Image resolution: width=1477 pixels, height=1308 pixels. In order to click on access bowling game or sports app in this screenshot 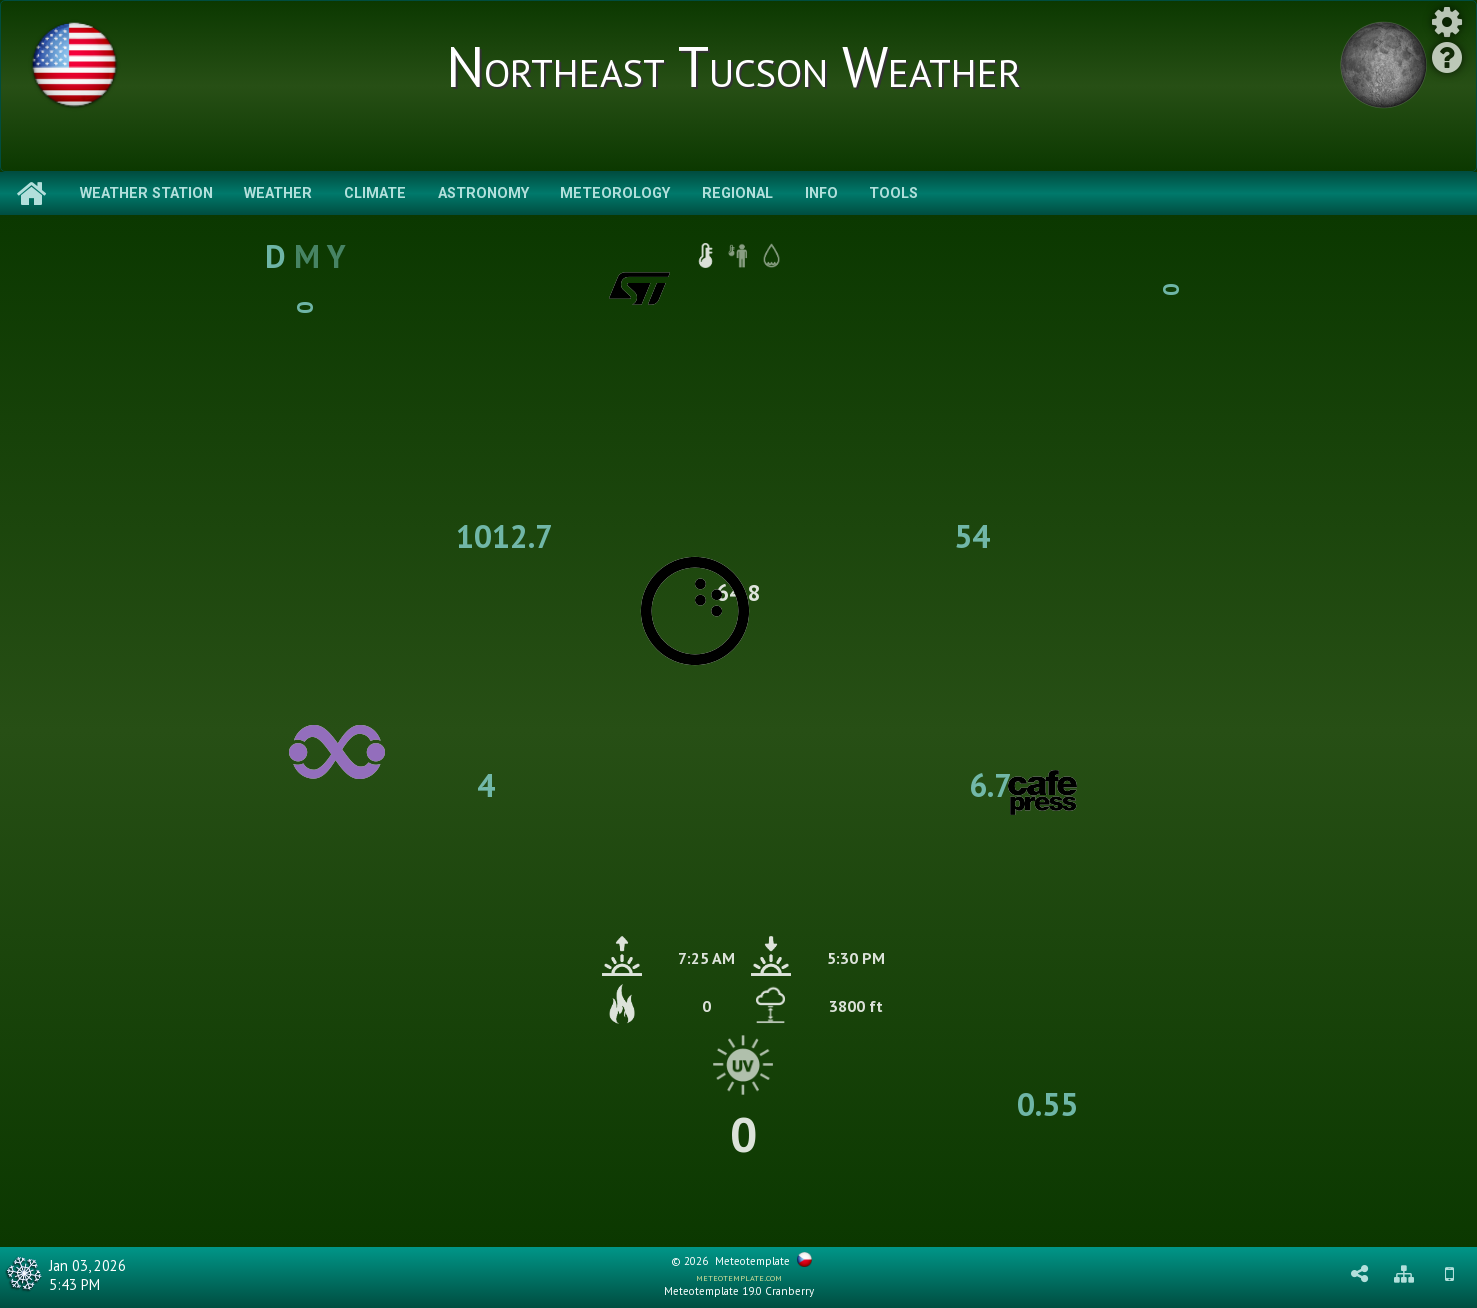, I will do `click(695, 611)`.